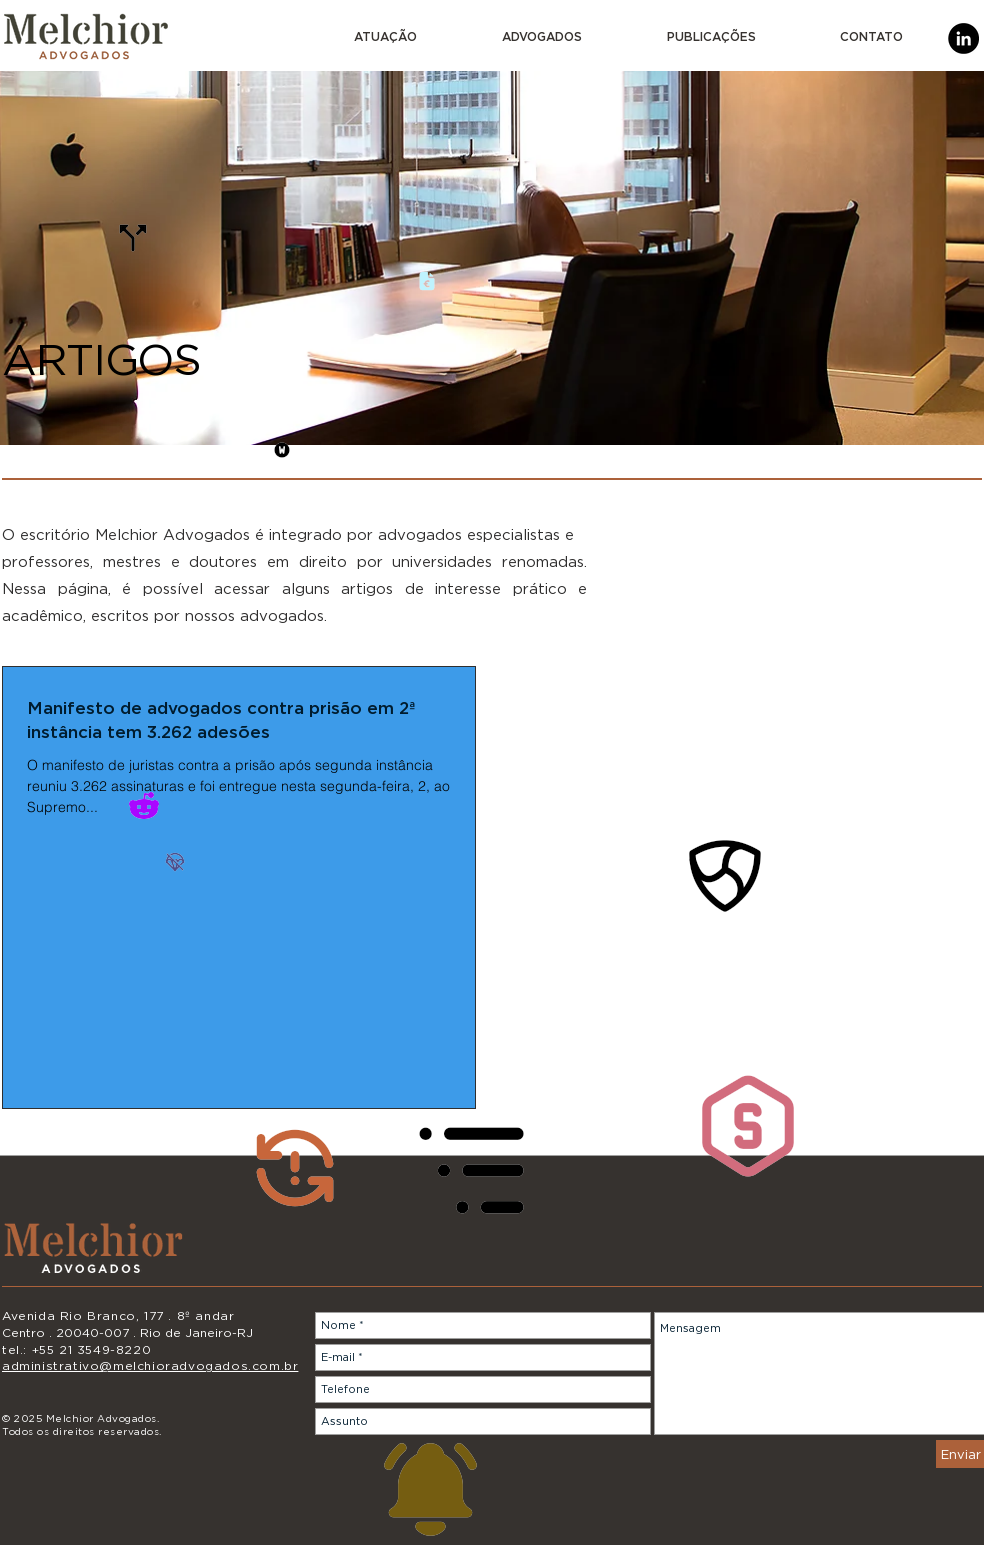  What do you see at coordinates (282, 450) in the screenshot?
I see `Wikipedia or Wikimedia app shortcut` at bounding box center [282, 450].